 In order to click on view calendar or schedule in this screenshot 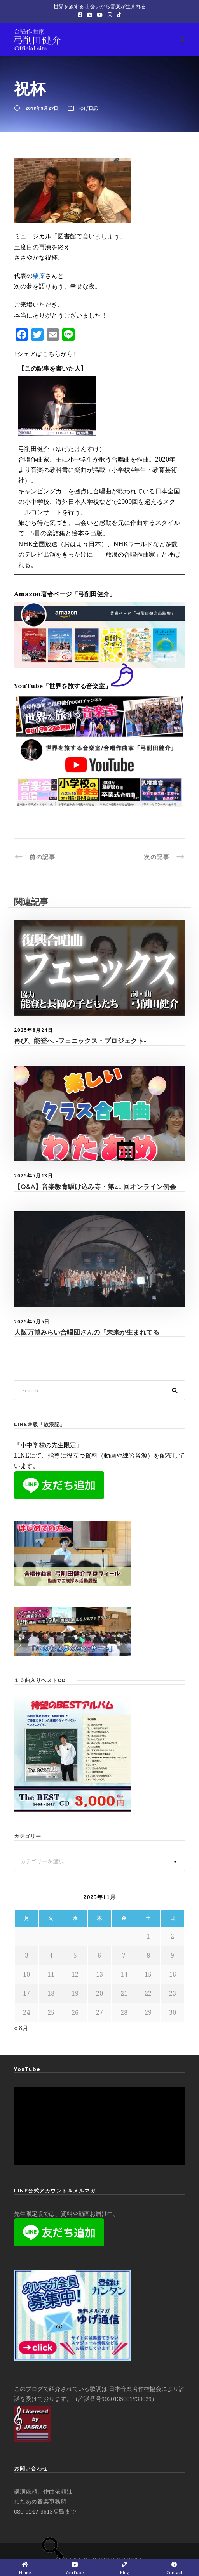, I will do `click(126, 1150)`.